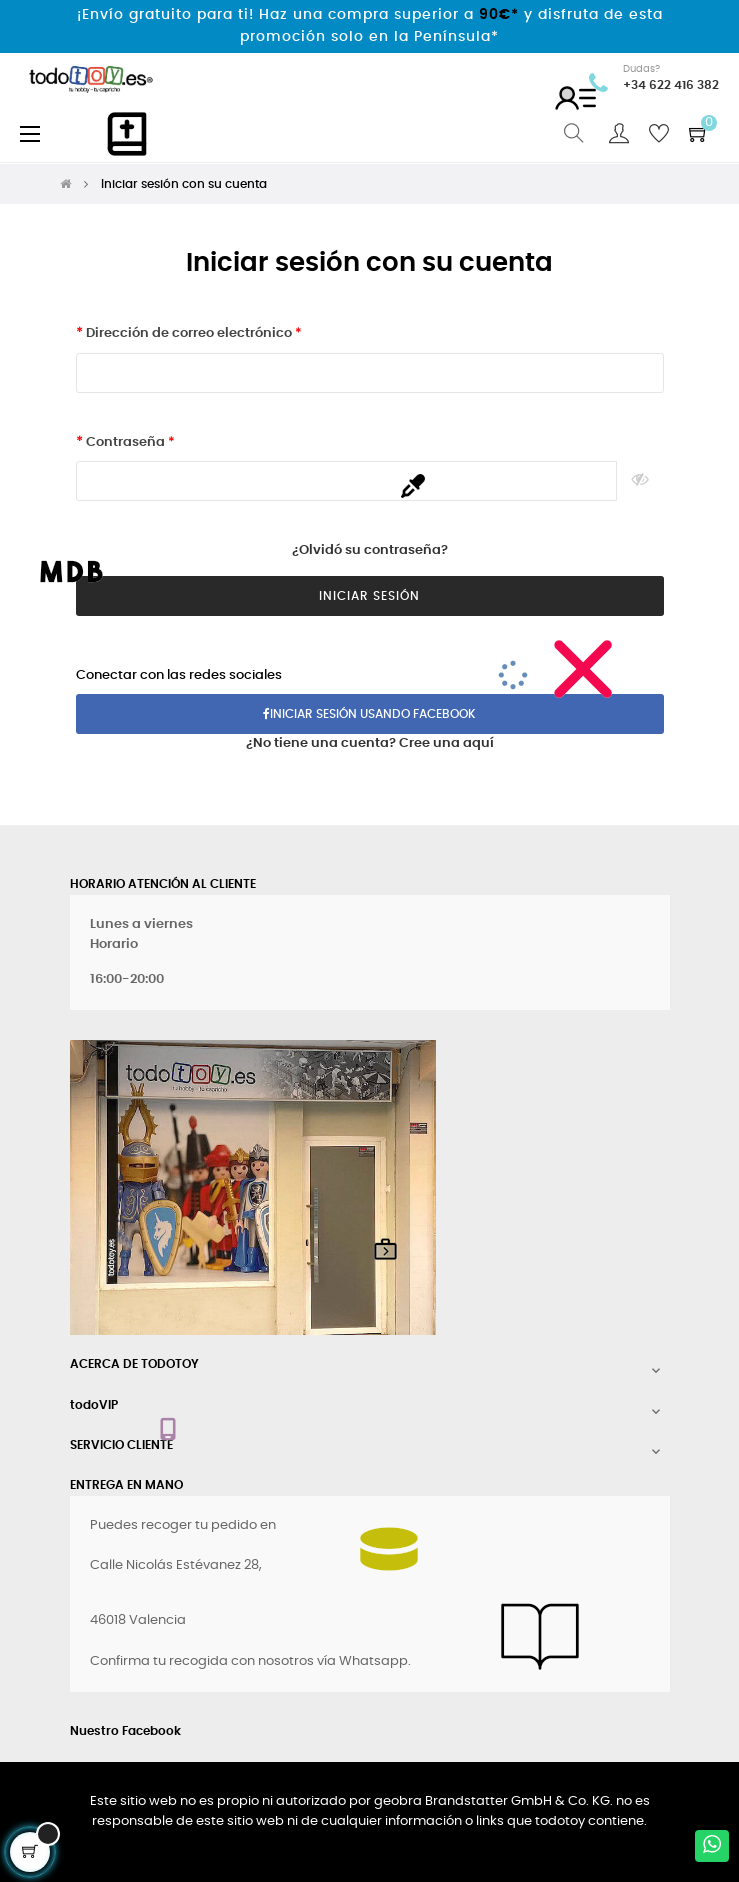 This screenshot has width=739, height=1882. I want to click on access religious texts or scriptures, so click(127, 134).